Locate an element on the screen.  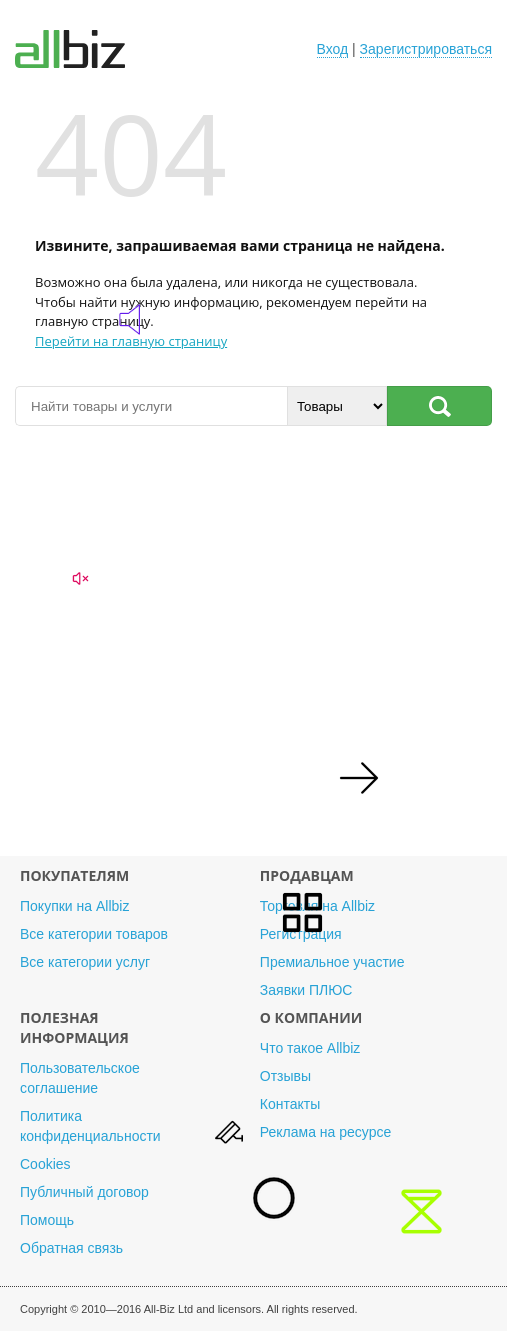
unselected radio button option is located at coordinates (274, 1198).